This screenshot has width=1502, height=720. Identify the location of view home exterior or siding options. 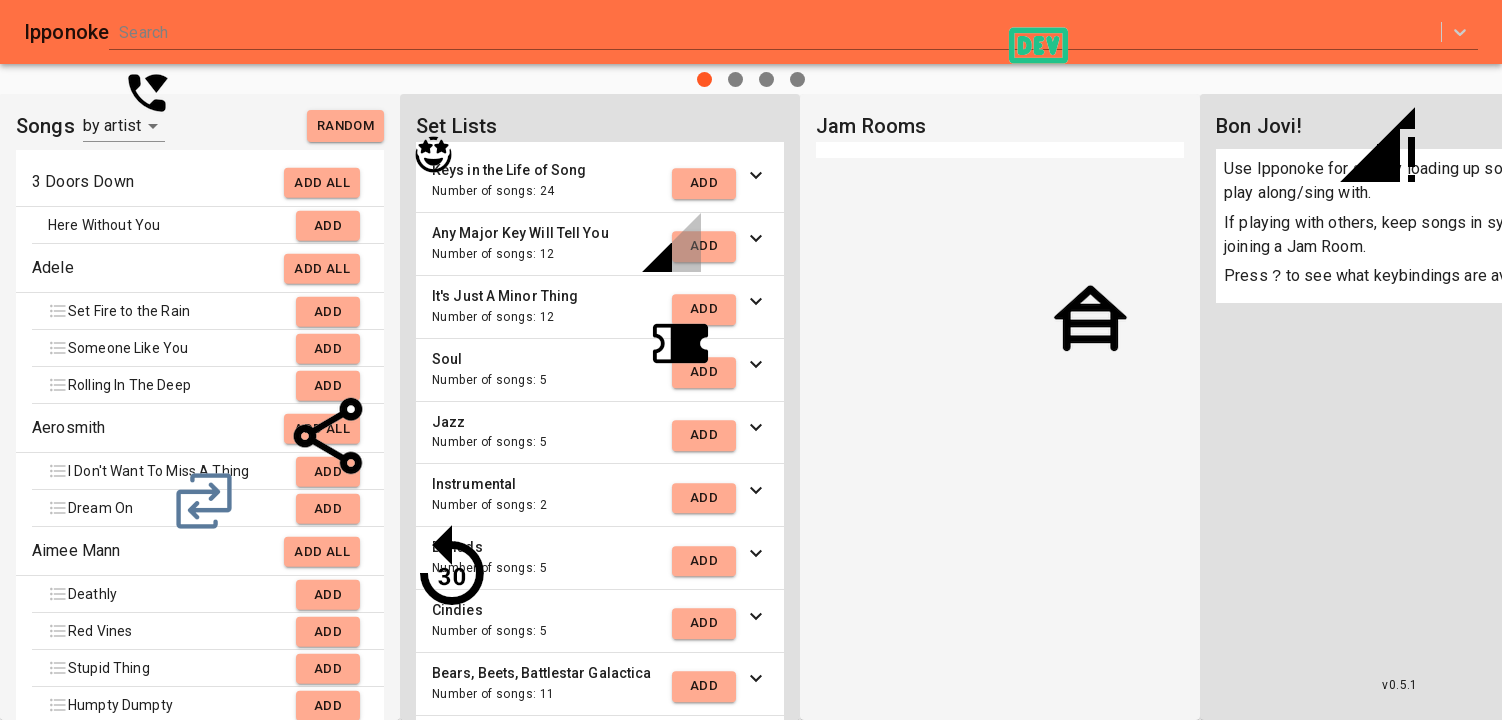
(1090, 319).